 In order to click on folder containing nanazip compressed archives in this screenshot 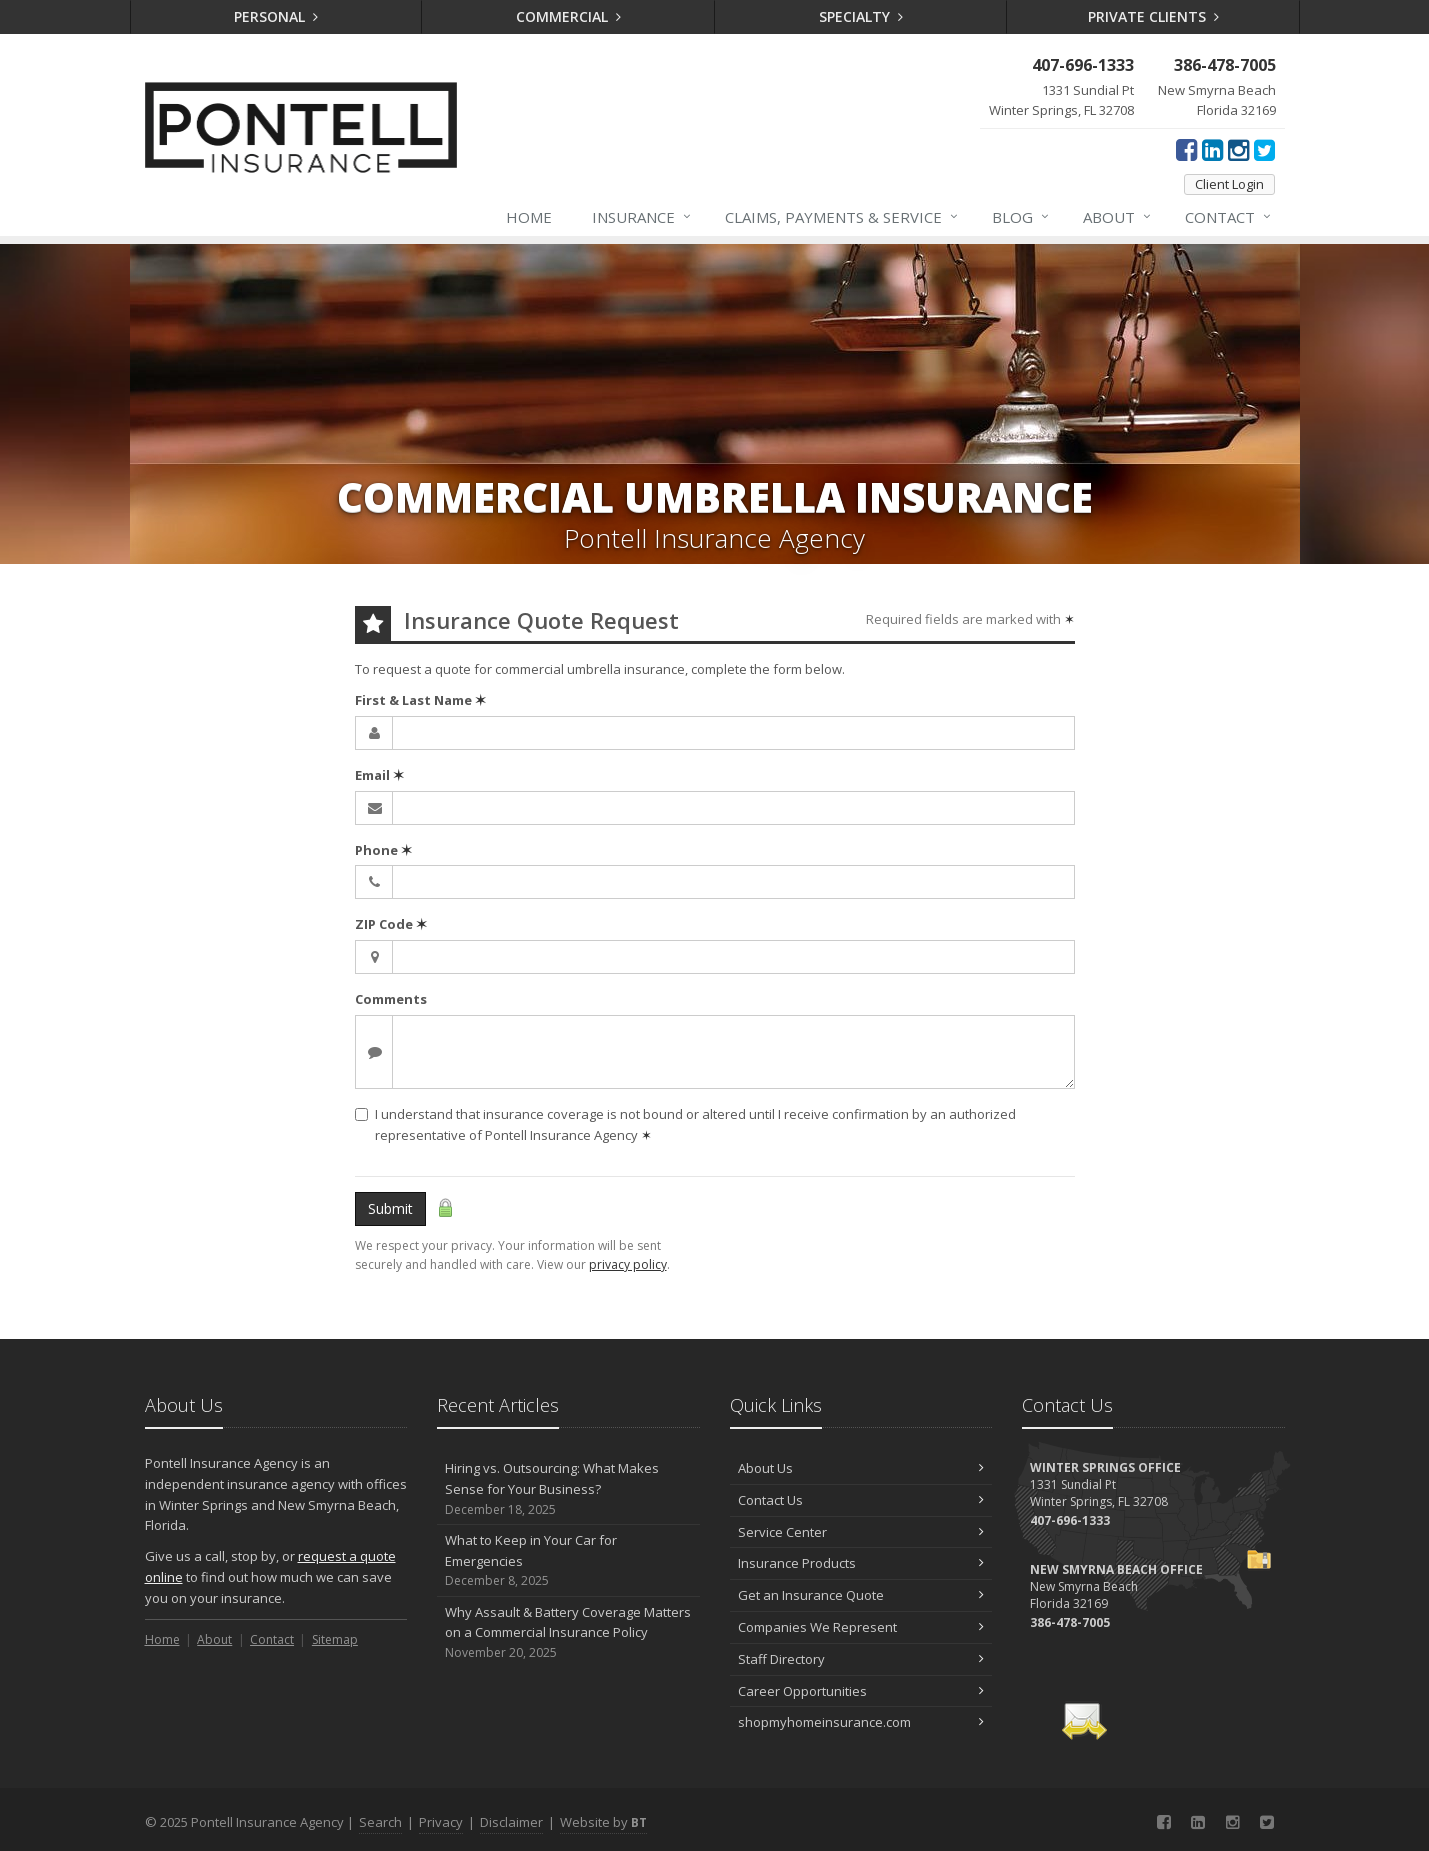, I will do `click(1259, 1560)`.